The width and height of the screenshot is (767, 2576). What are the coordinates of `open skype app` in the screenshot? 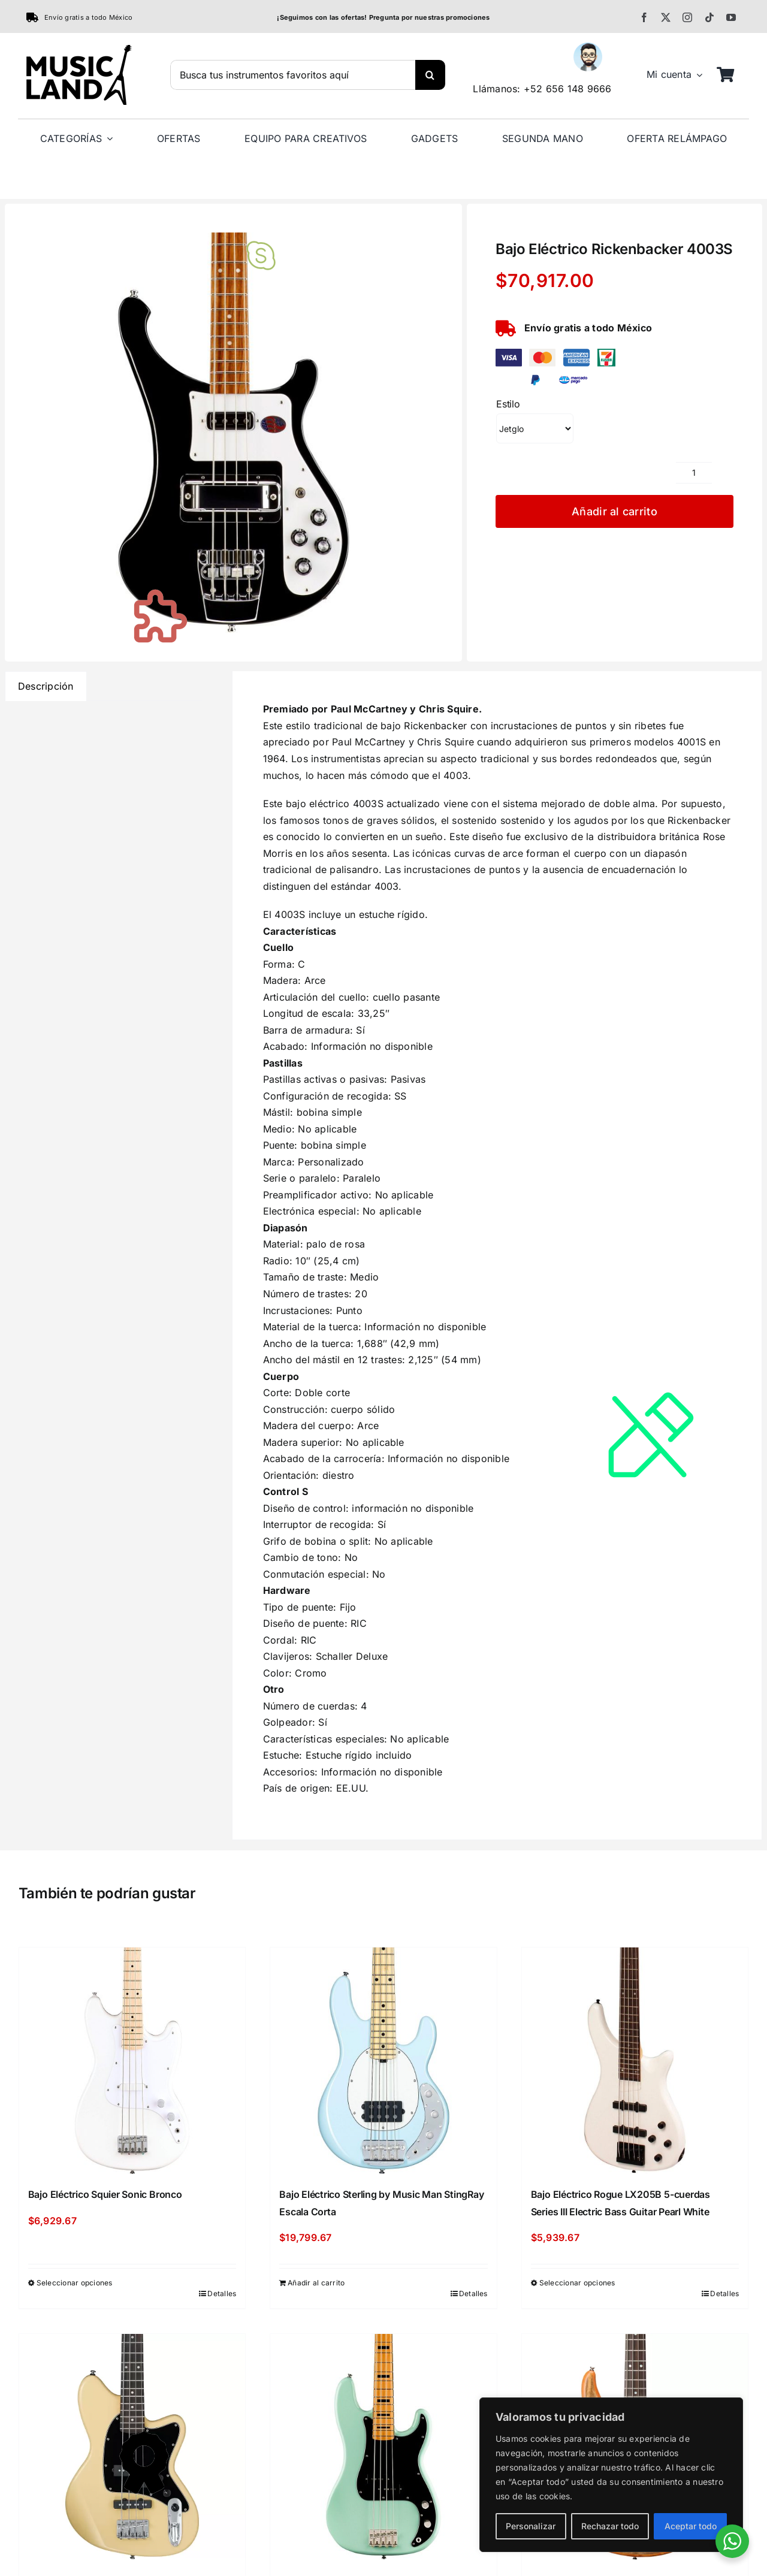 It's located at (261, 255).